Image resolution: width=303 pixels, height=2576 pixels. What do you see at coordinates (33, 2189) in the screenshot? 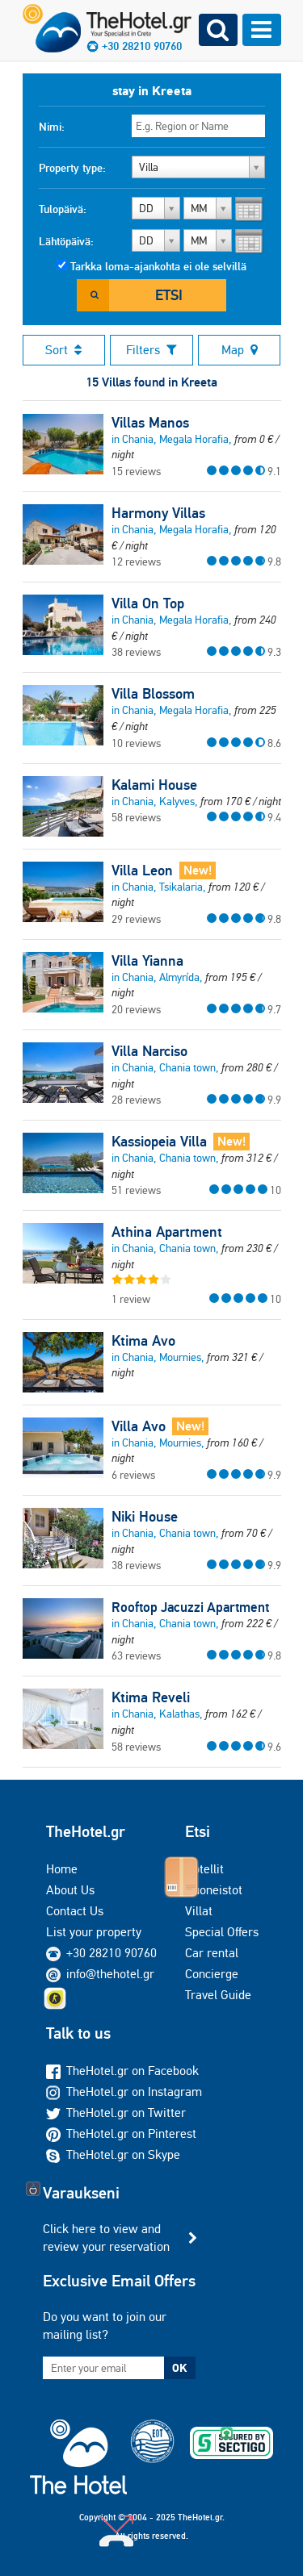
I see `open mageia linux distribution app` at bounding box center [33, 2189].